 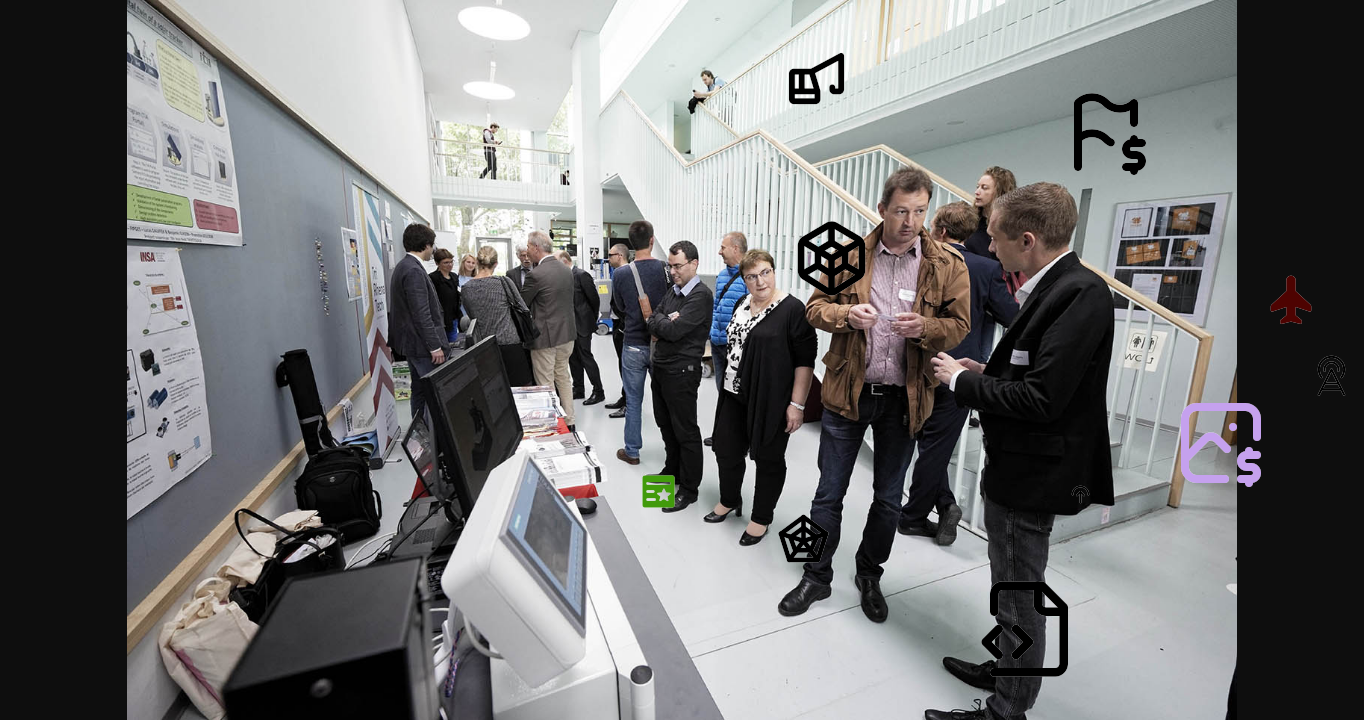 What do you see at coordinates (658, 491) in the screenshot?
I see `view your favorites list` at bounding box center [658, 491].